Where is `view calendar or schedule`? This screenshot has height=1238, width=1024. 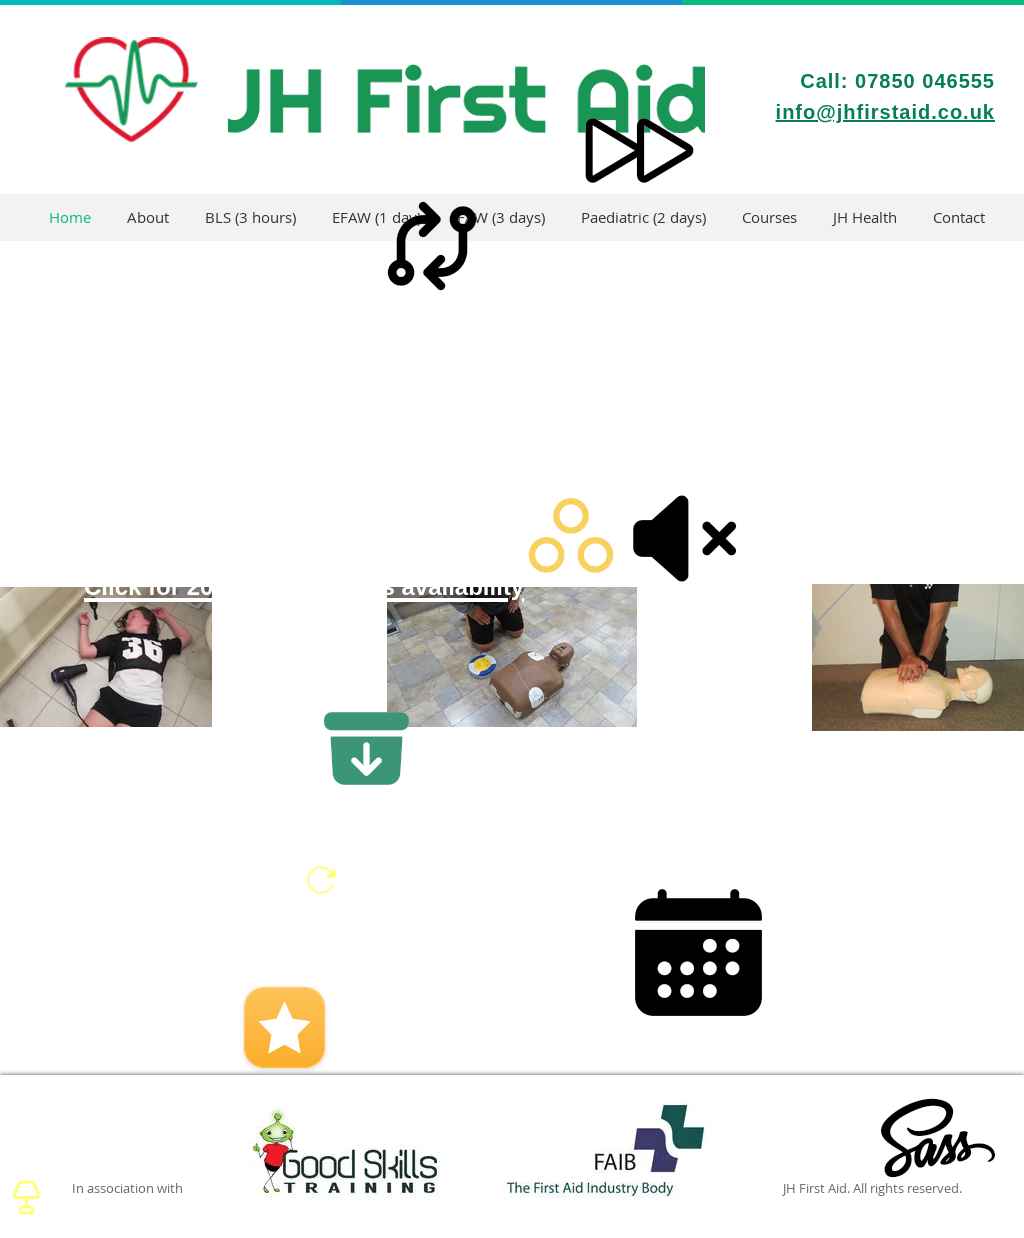 view calendar or schedule is located at coordinates (698, 952).